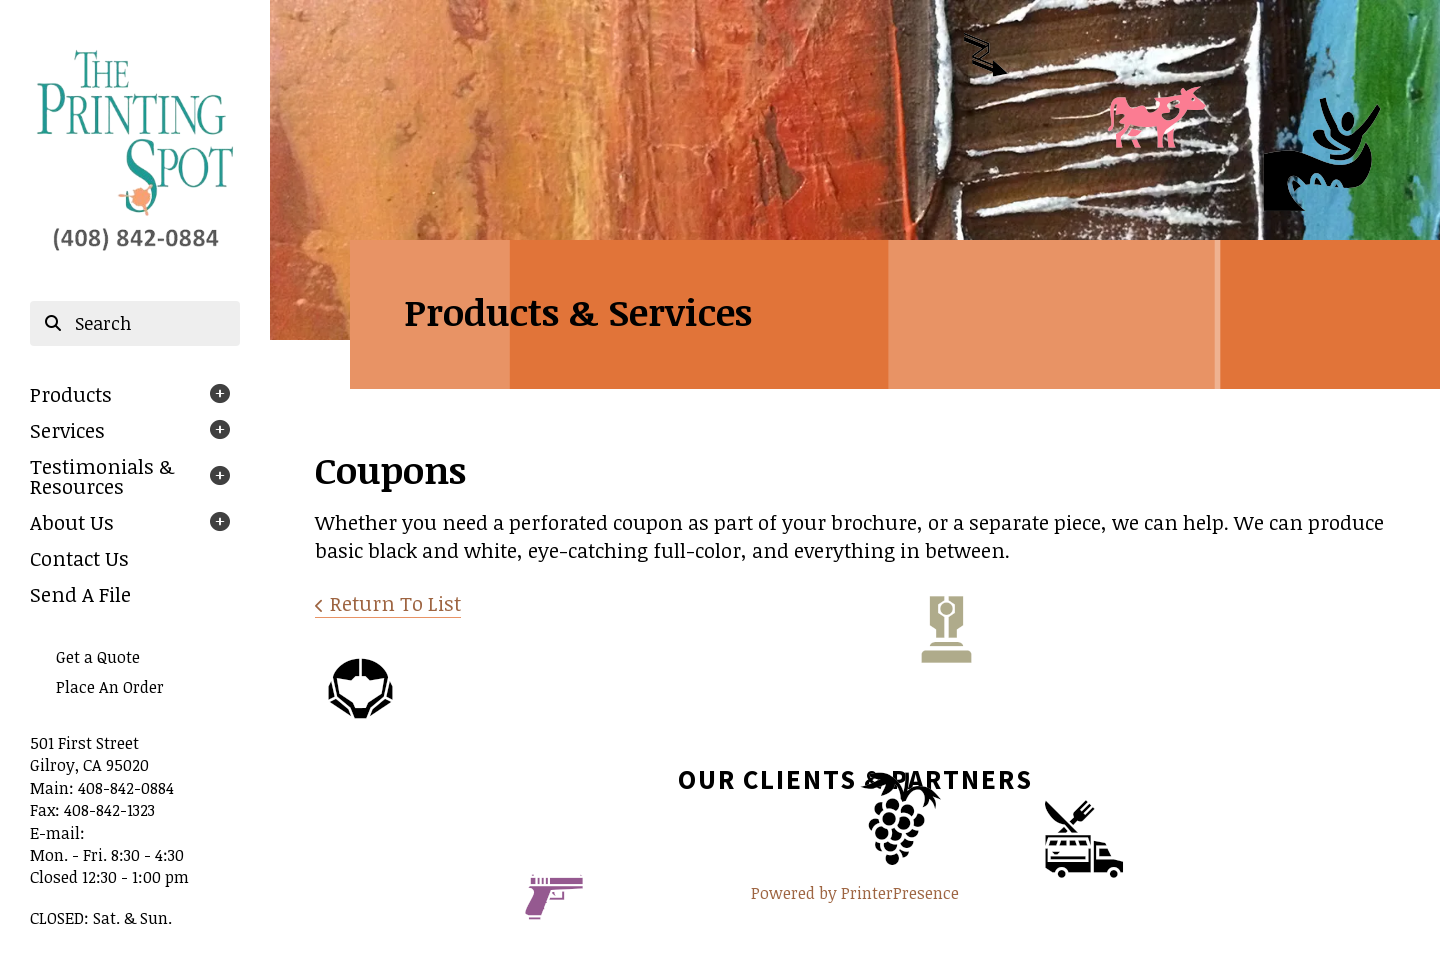 This screenshot has height=962, width=1440. What do you see at coordinates (554, 897) in the screenshot?
I see `access weapons inventory in game` at bounding box center [554, 897].